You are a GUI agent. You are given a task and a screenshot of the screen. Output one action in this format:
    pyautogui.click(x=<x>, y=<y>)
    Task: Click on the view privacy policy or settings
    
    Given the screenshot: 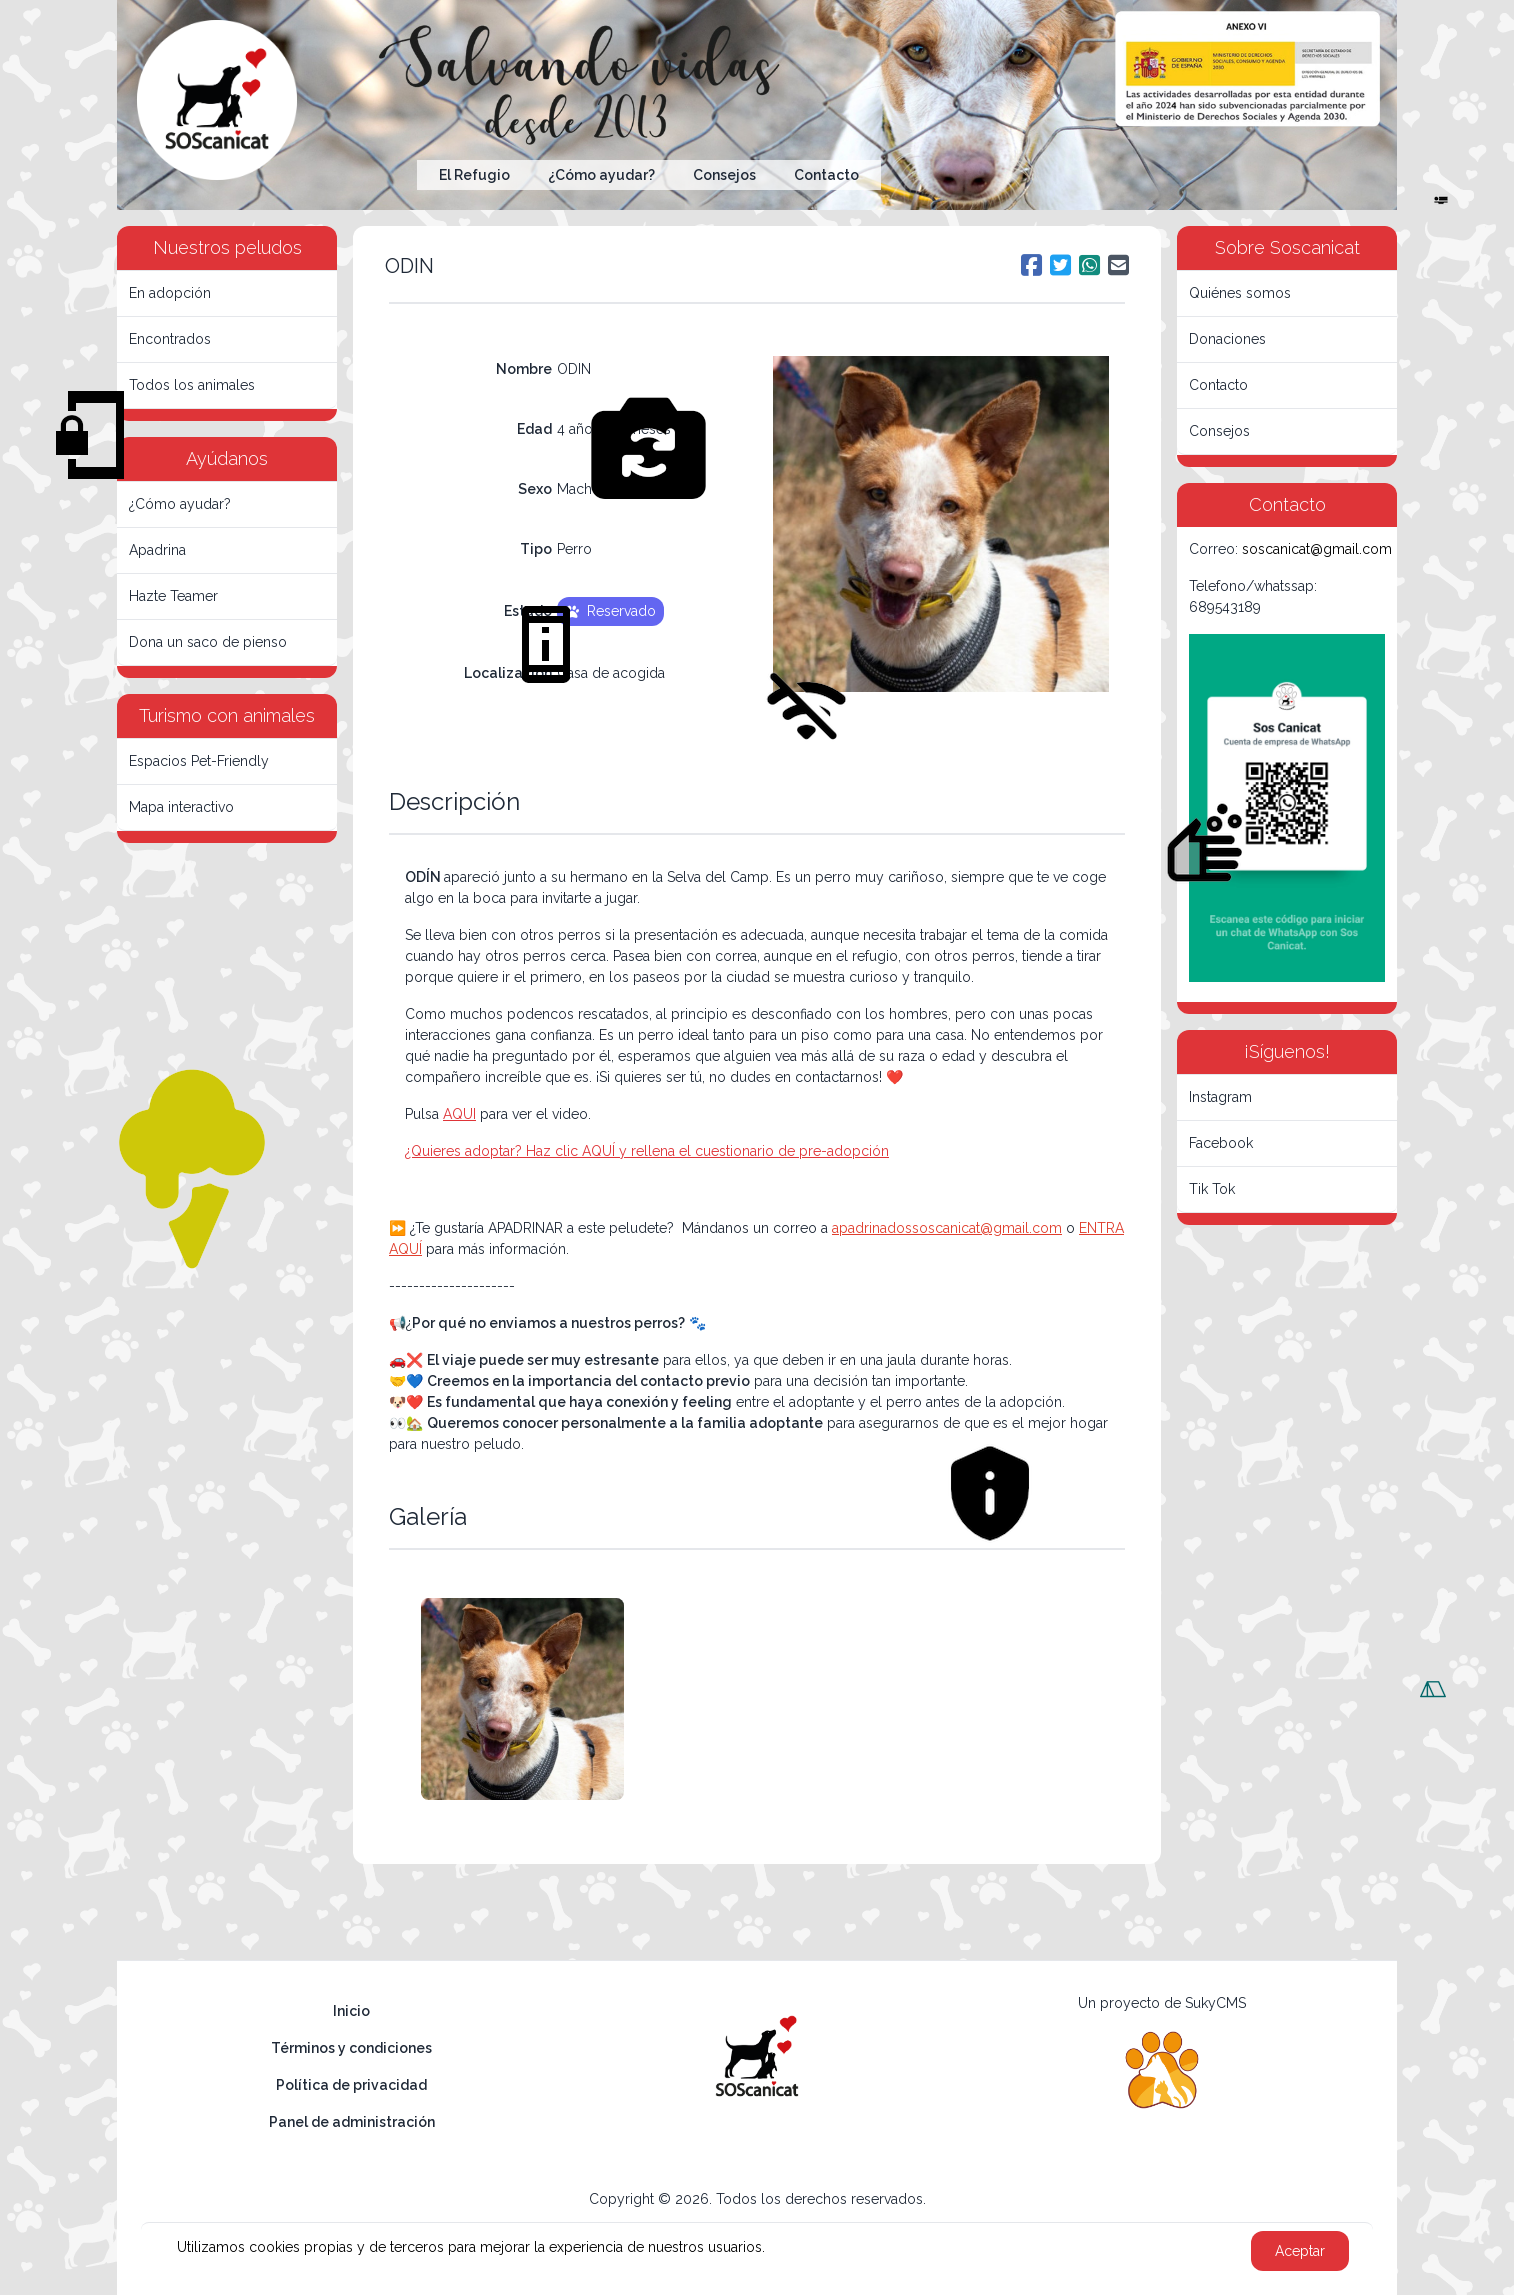 What is the action you would take?
    pyautogui.click(x=990, y=1493)
    